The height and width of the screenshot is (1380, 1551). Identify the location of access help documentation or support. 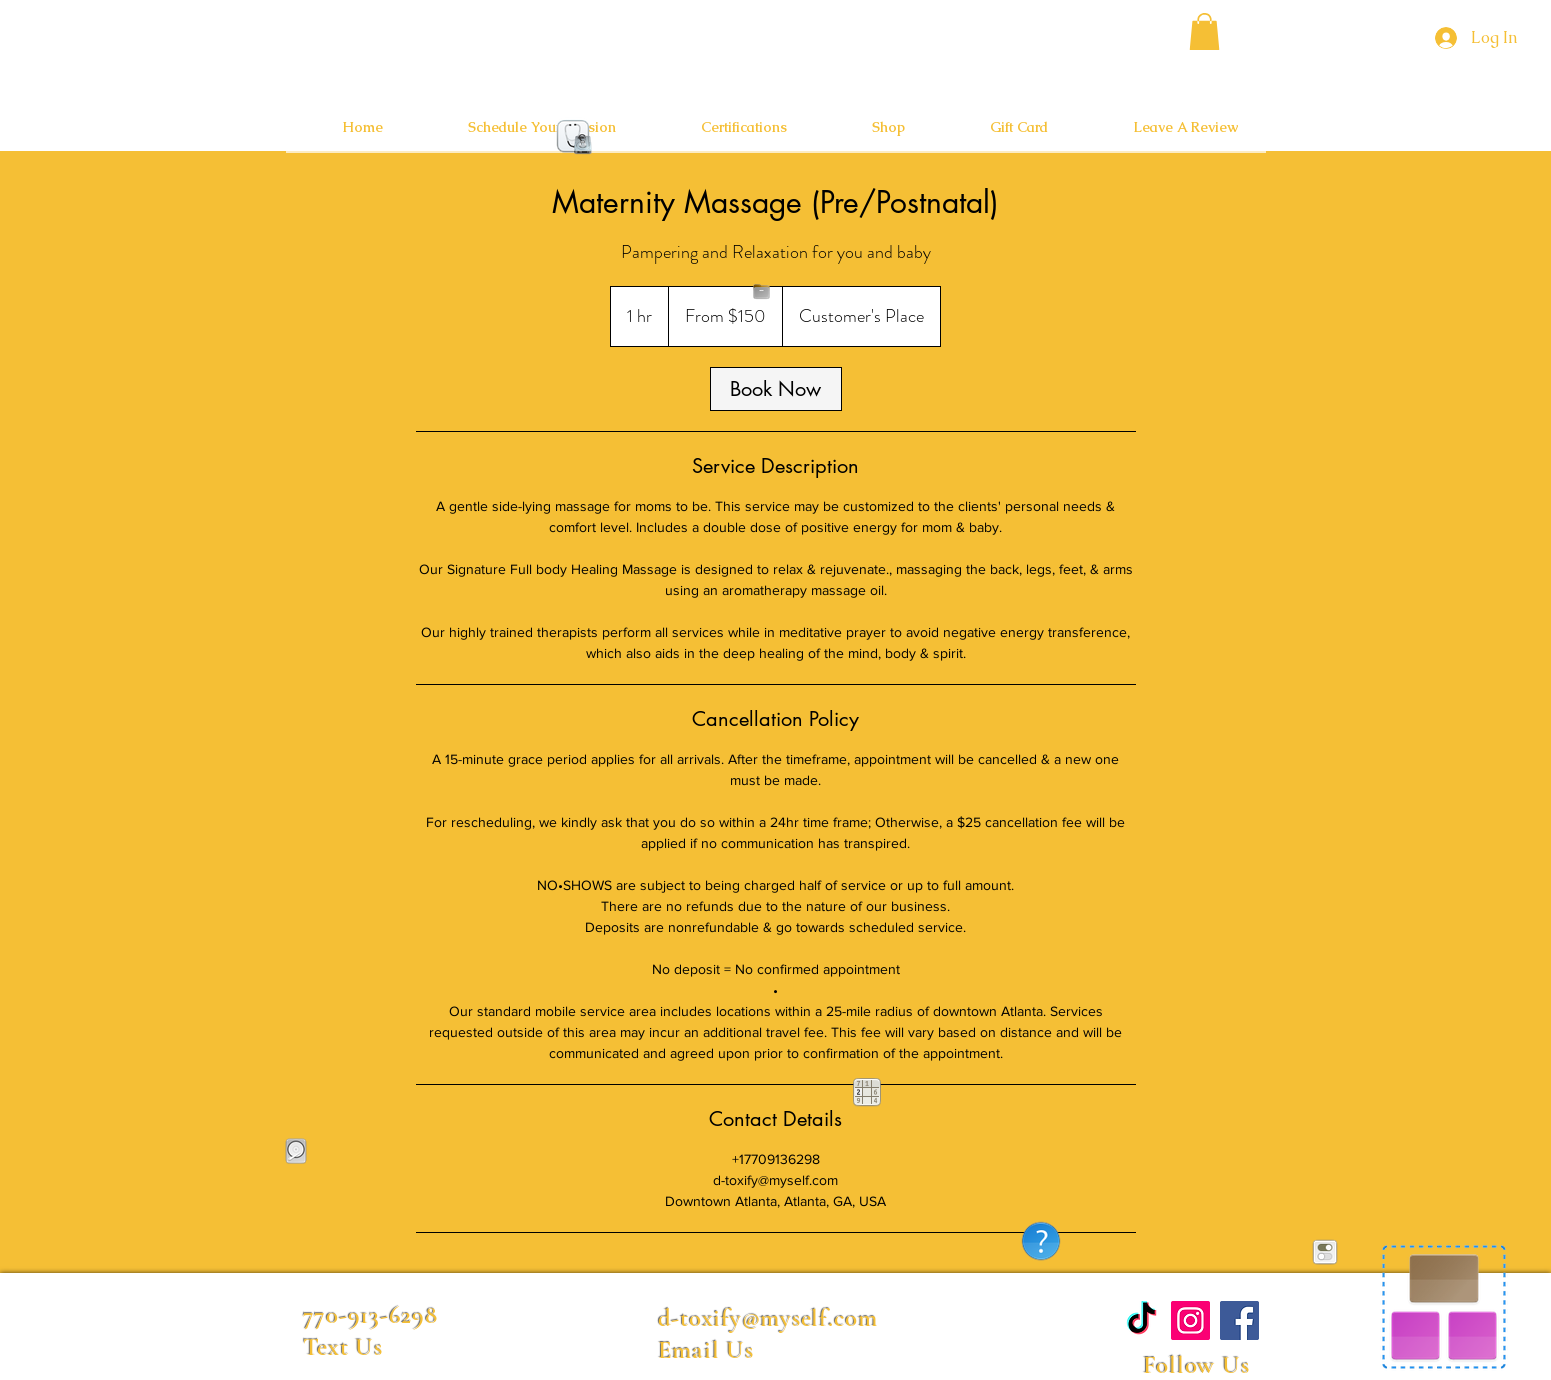
(1041, 1241).